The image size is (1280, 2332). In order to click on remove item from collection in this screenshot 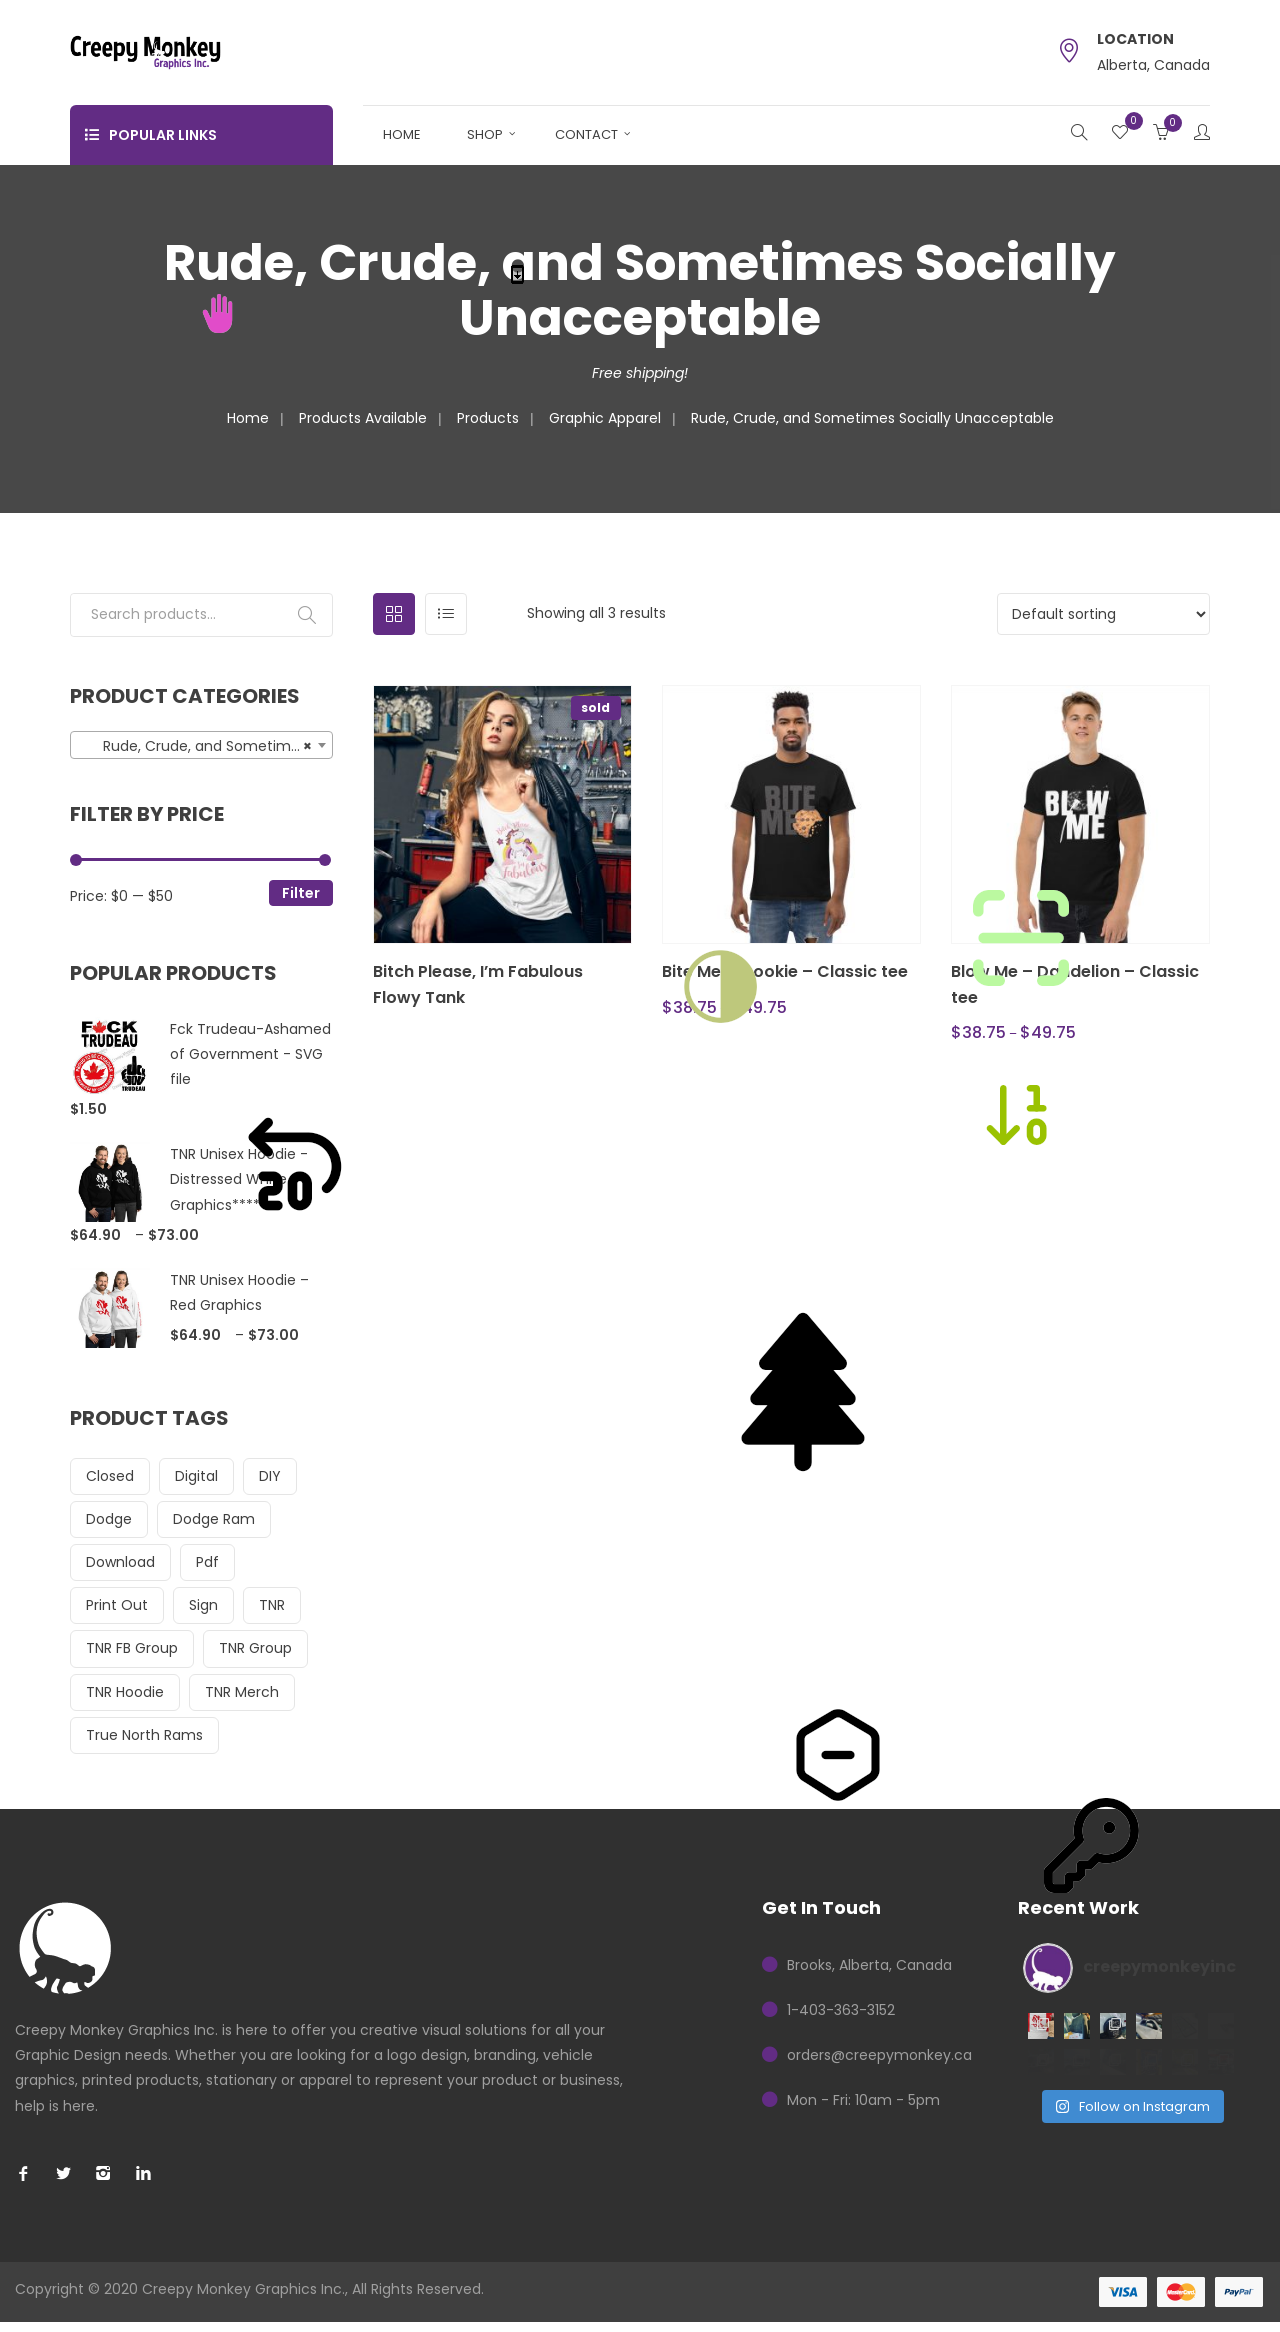, I will do `click(838, 1755)`.